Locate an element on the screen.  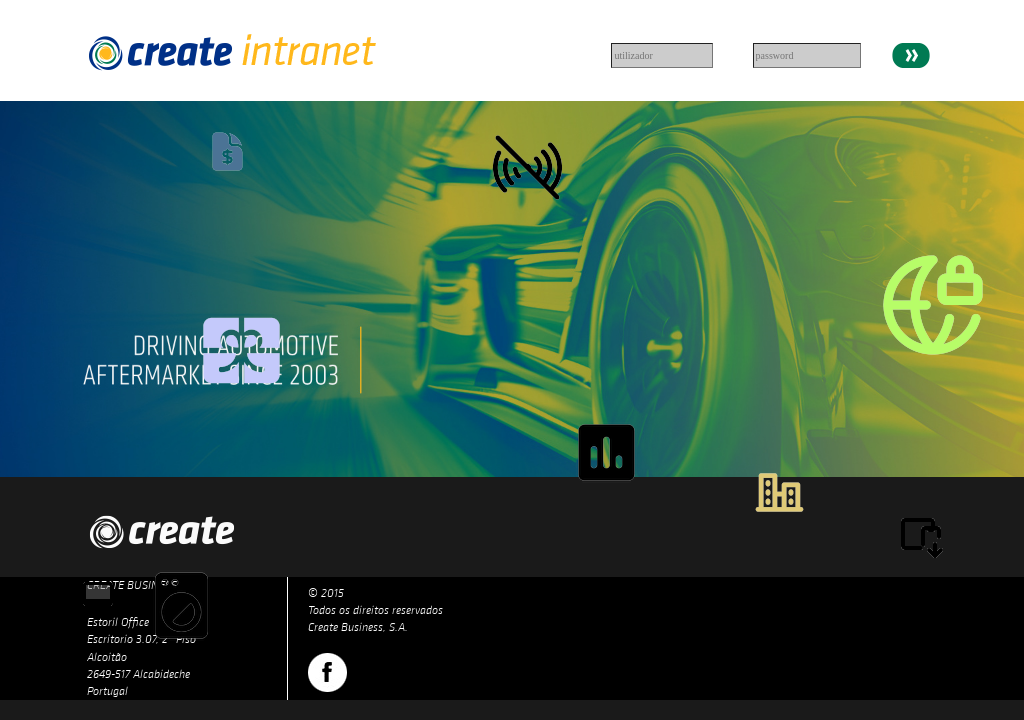
access secure browsing or VPN settings is located at coordinates (933, 305).